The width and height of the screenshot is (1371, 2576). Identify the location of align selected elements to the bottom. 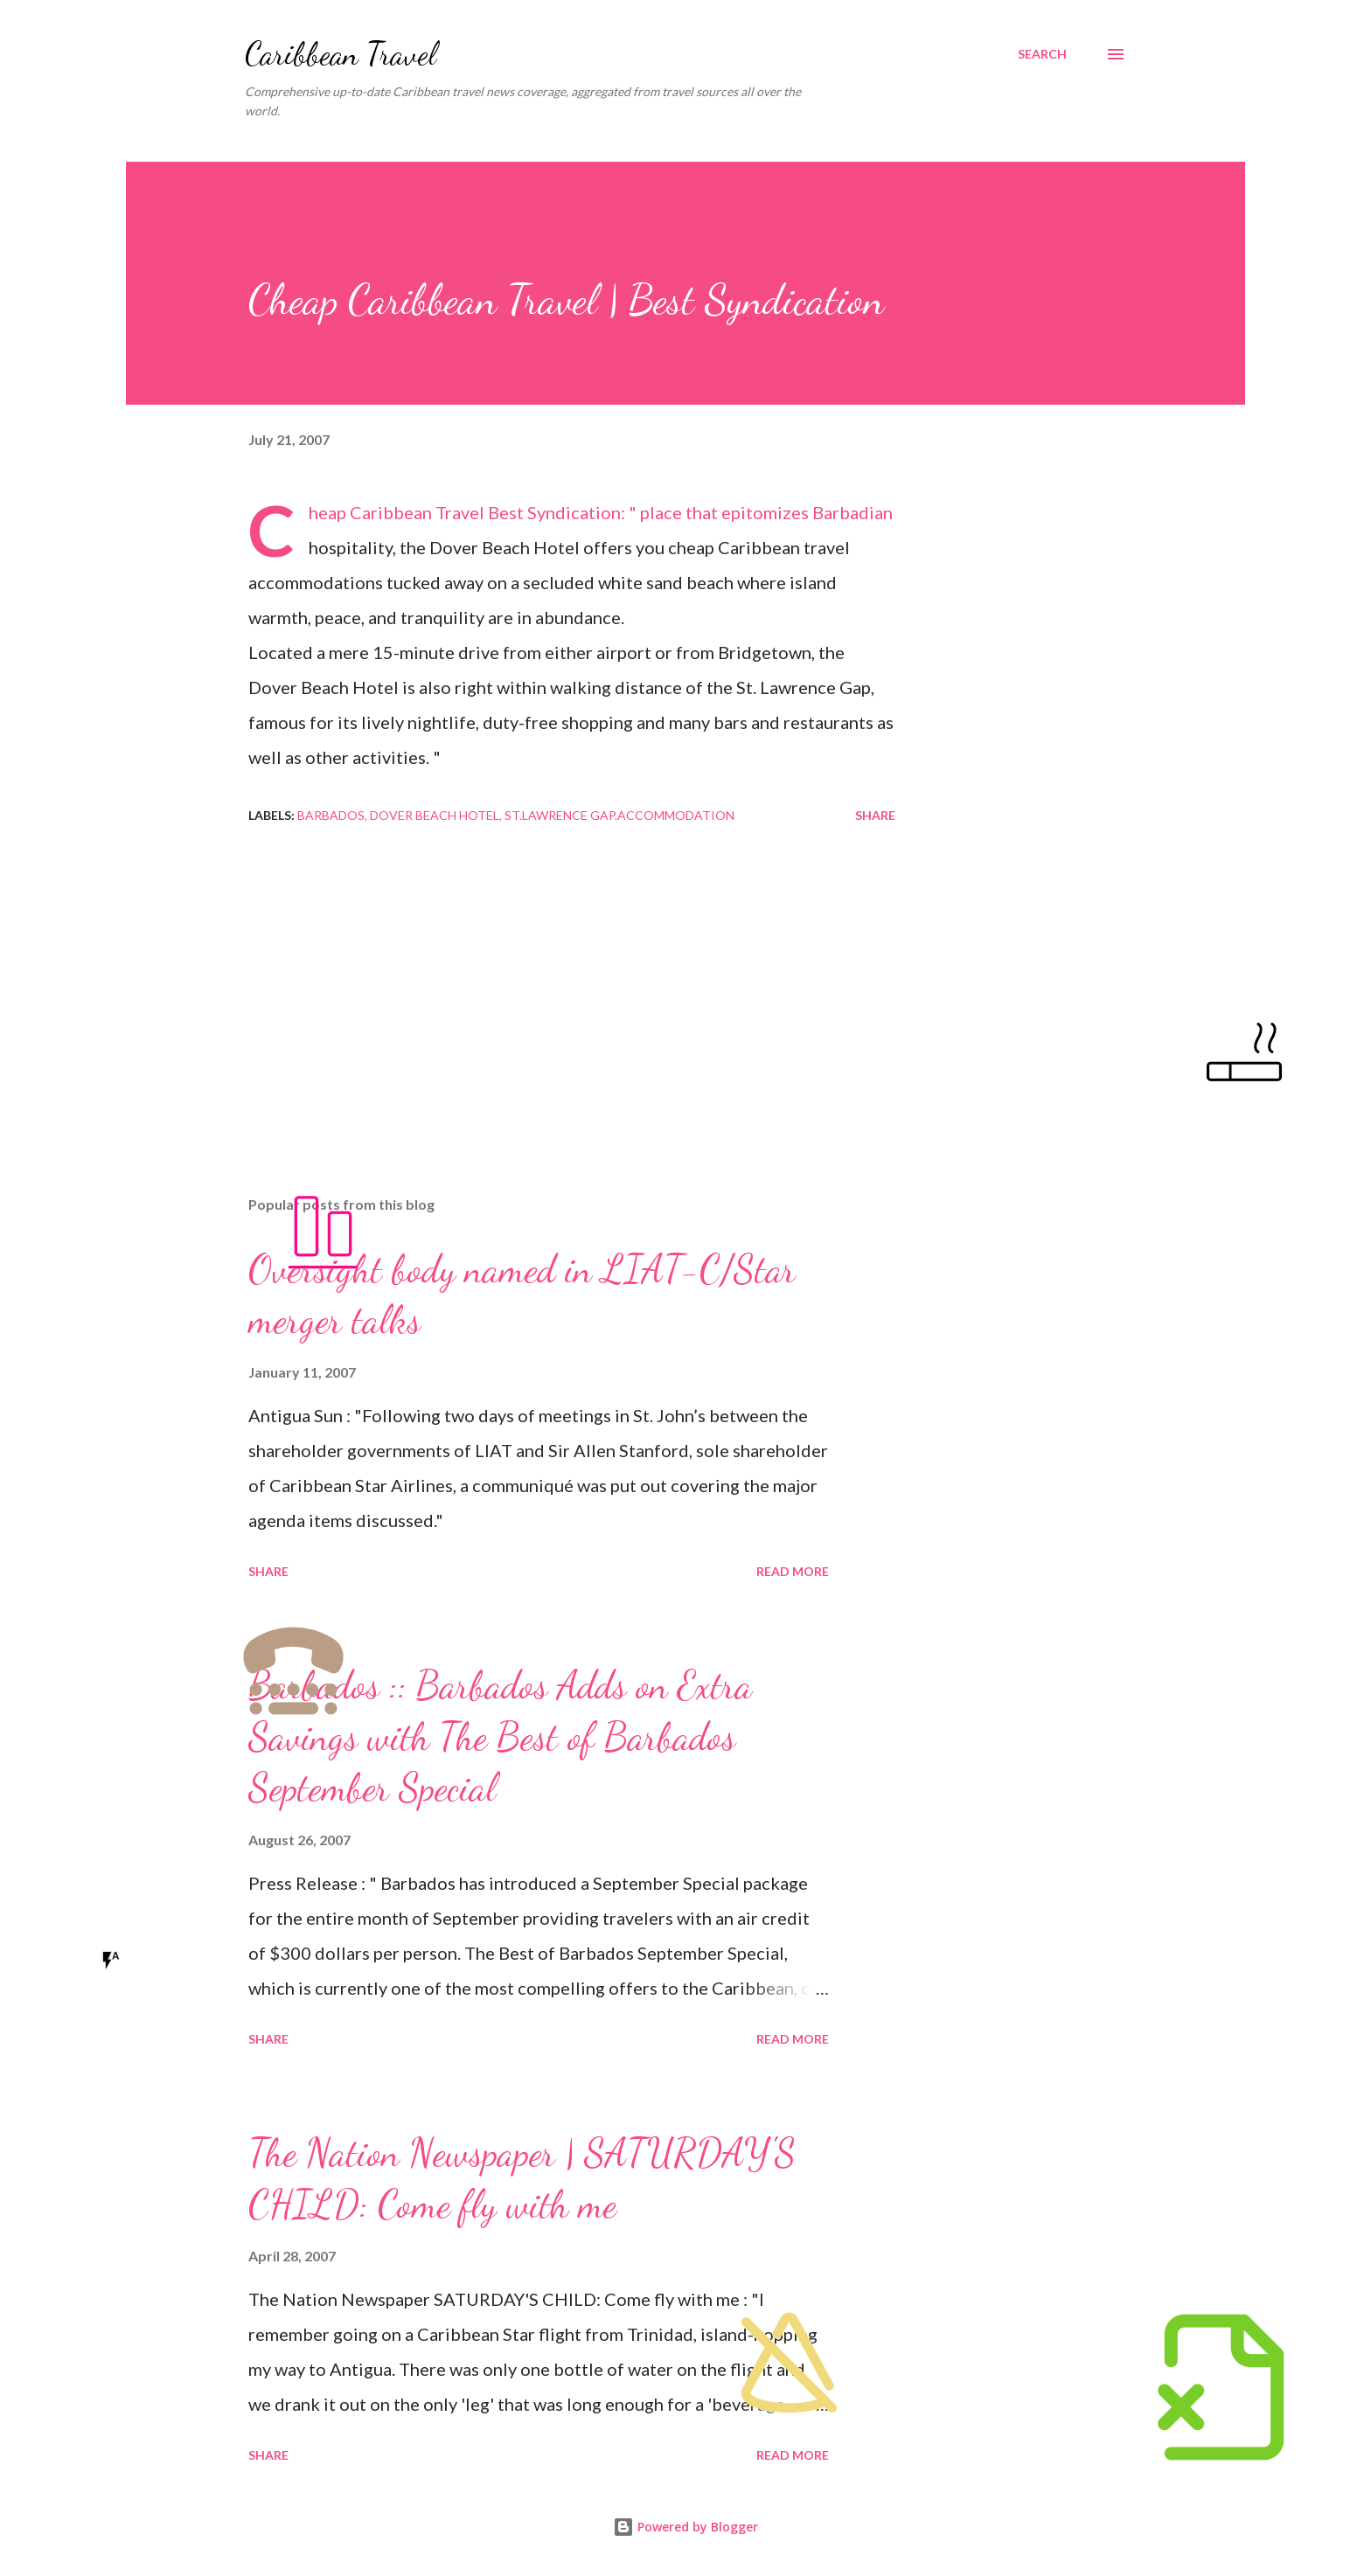
(323, 1233).